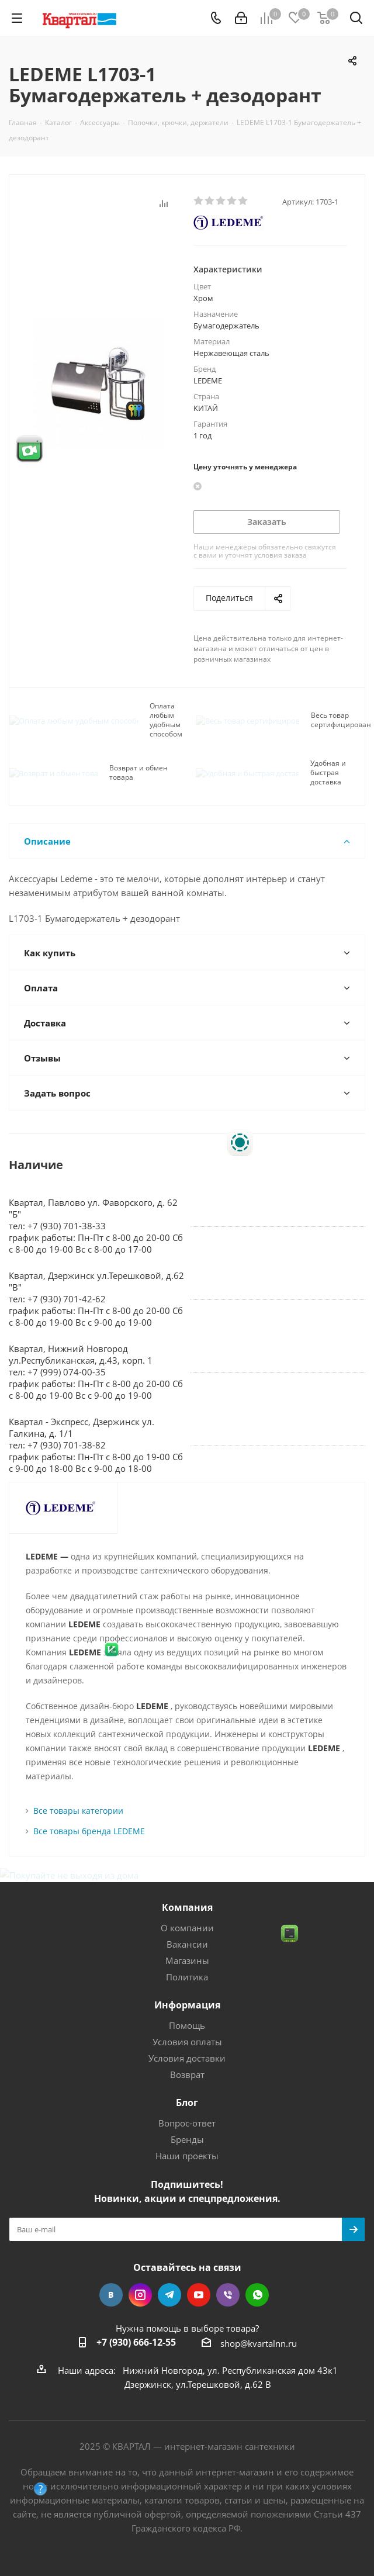 The image size is (374, 2576). Describe the element at coordinates (112, 1650) in the screenshot. I see `open vim text editor` at that location.